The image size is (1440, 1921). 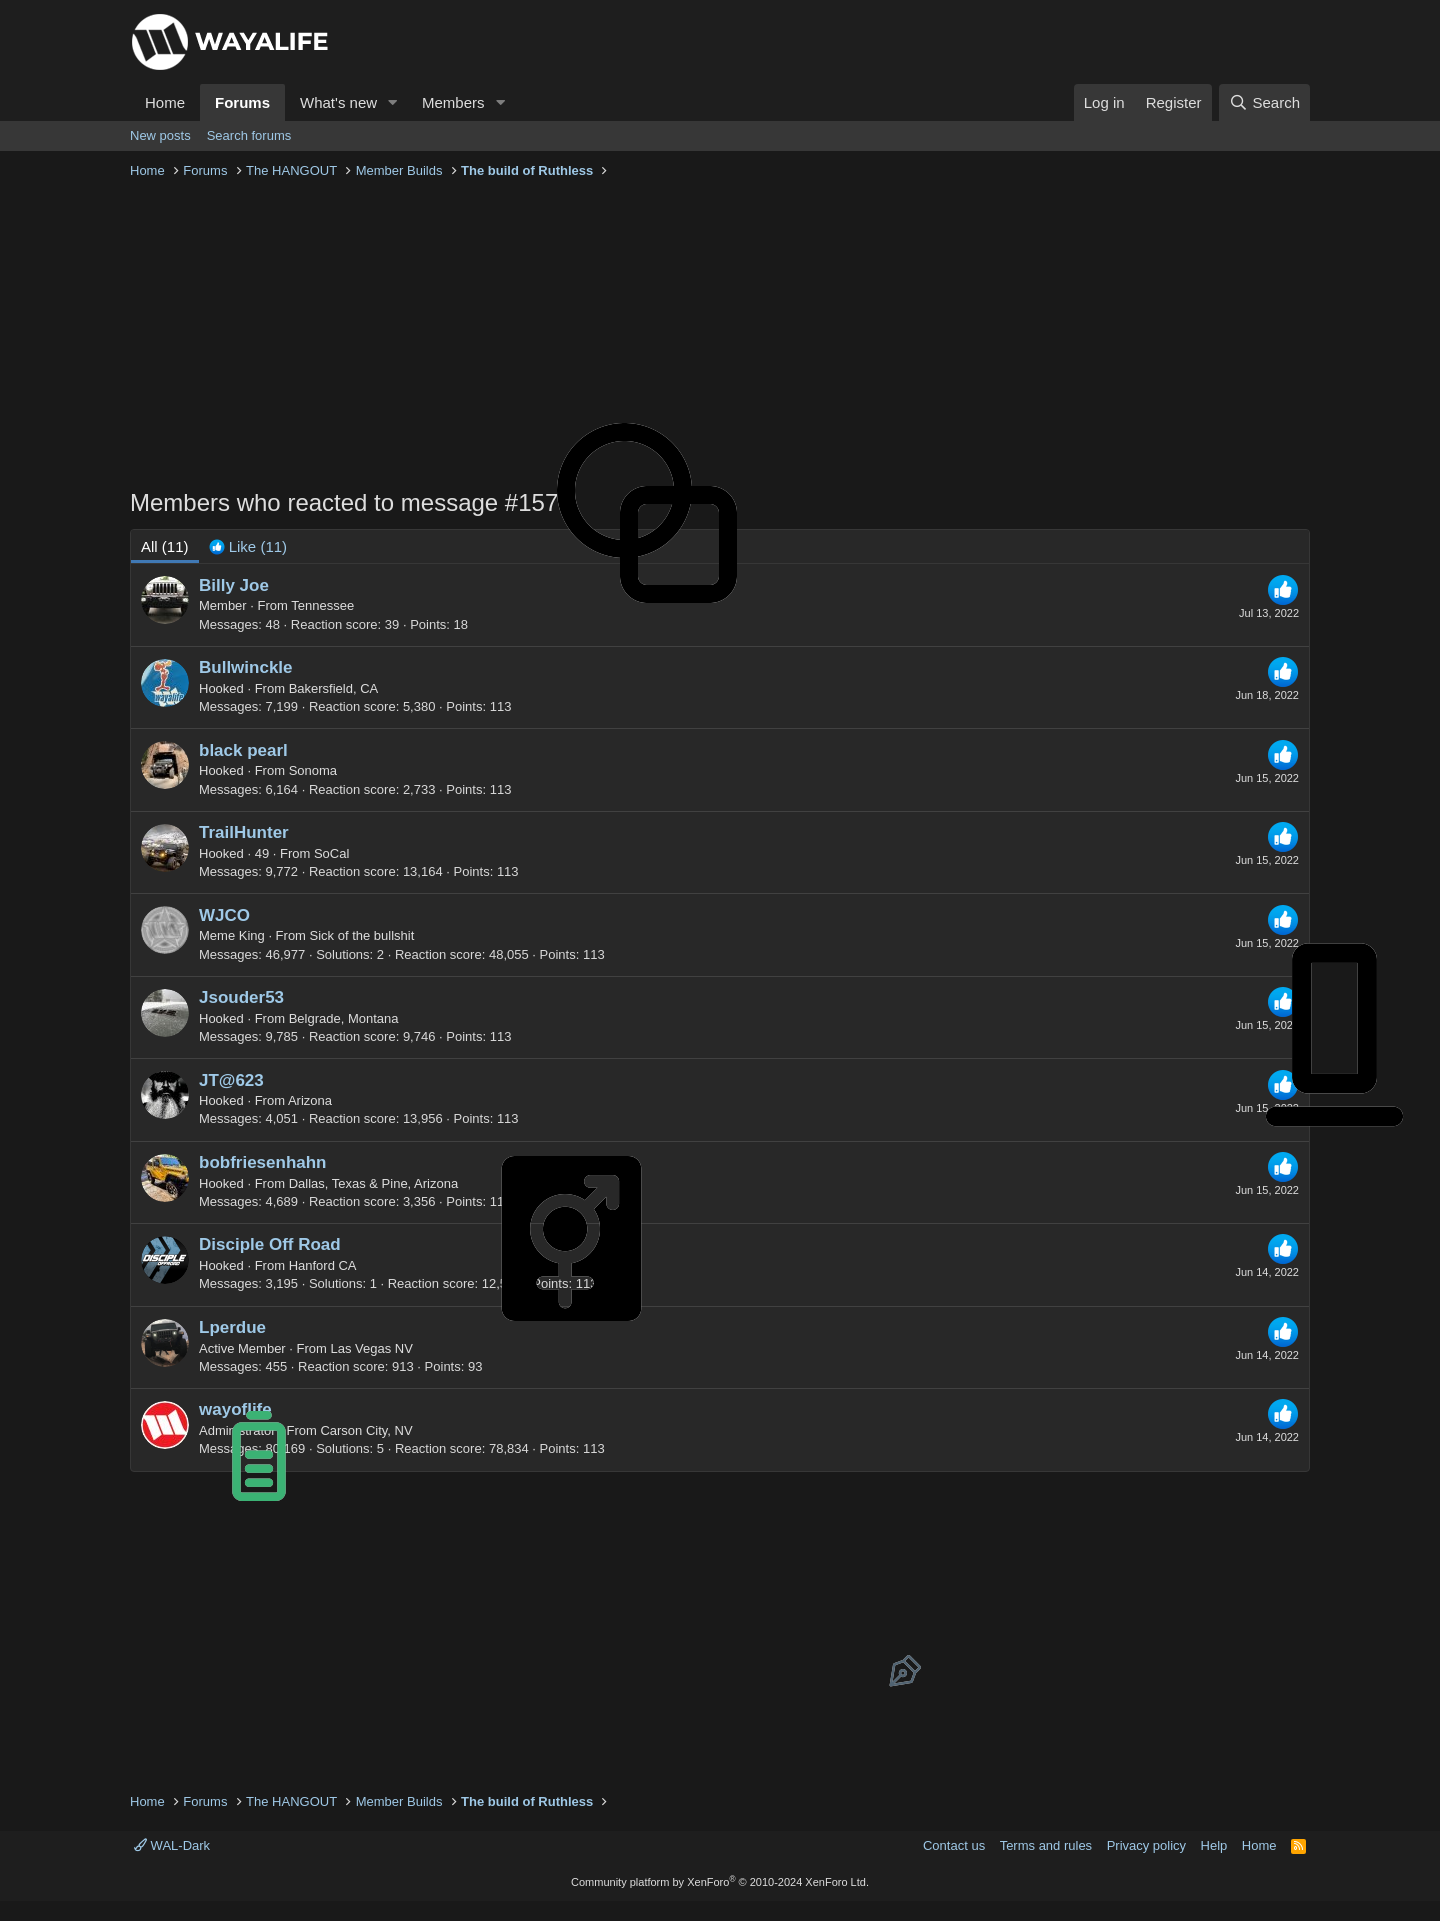 What do you see at coordinates (647, 513) in the screenshot?
I see `toggle between circular and square shape options` at bounding box center [647, 513].